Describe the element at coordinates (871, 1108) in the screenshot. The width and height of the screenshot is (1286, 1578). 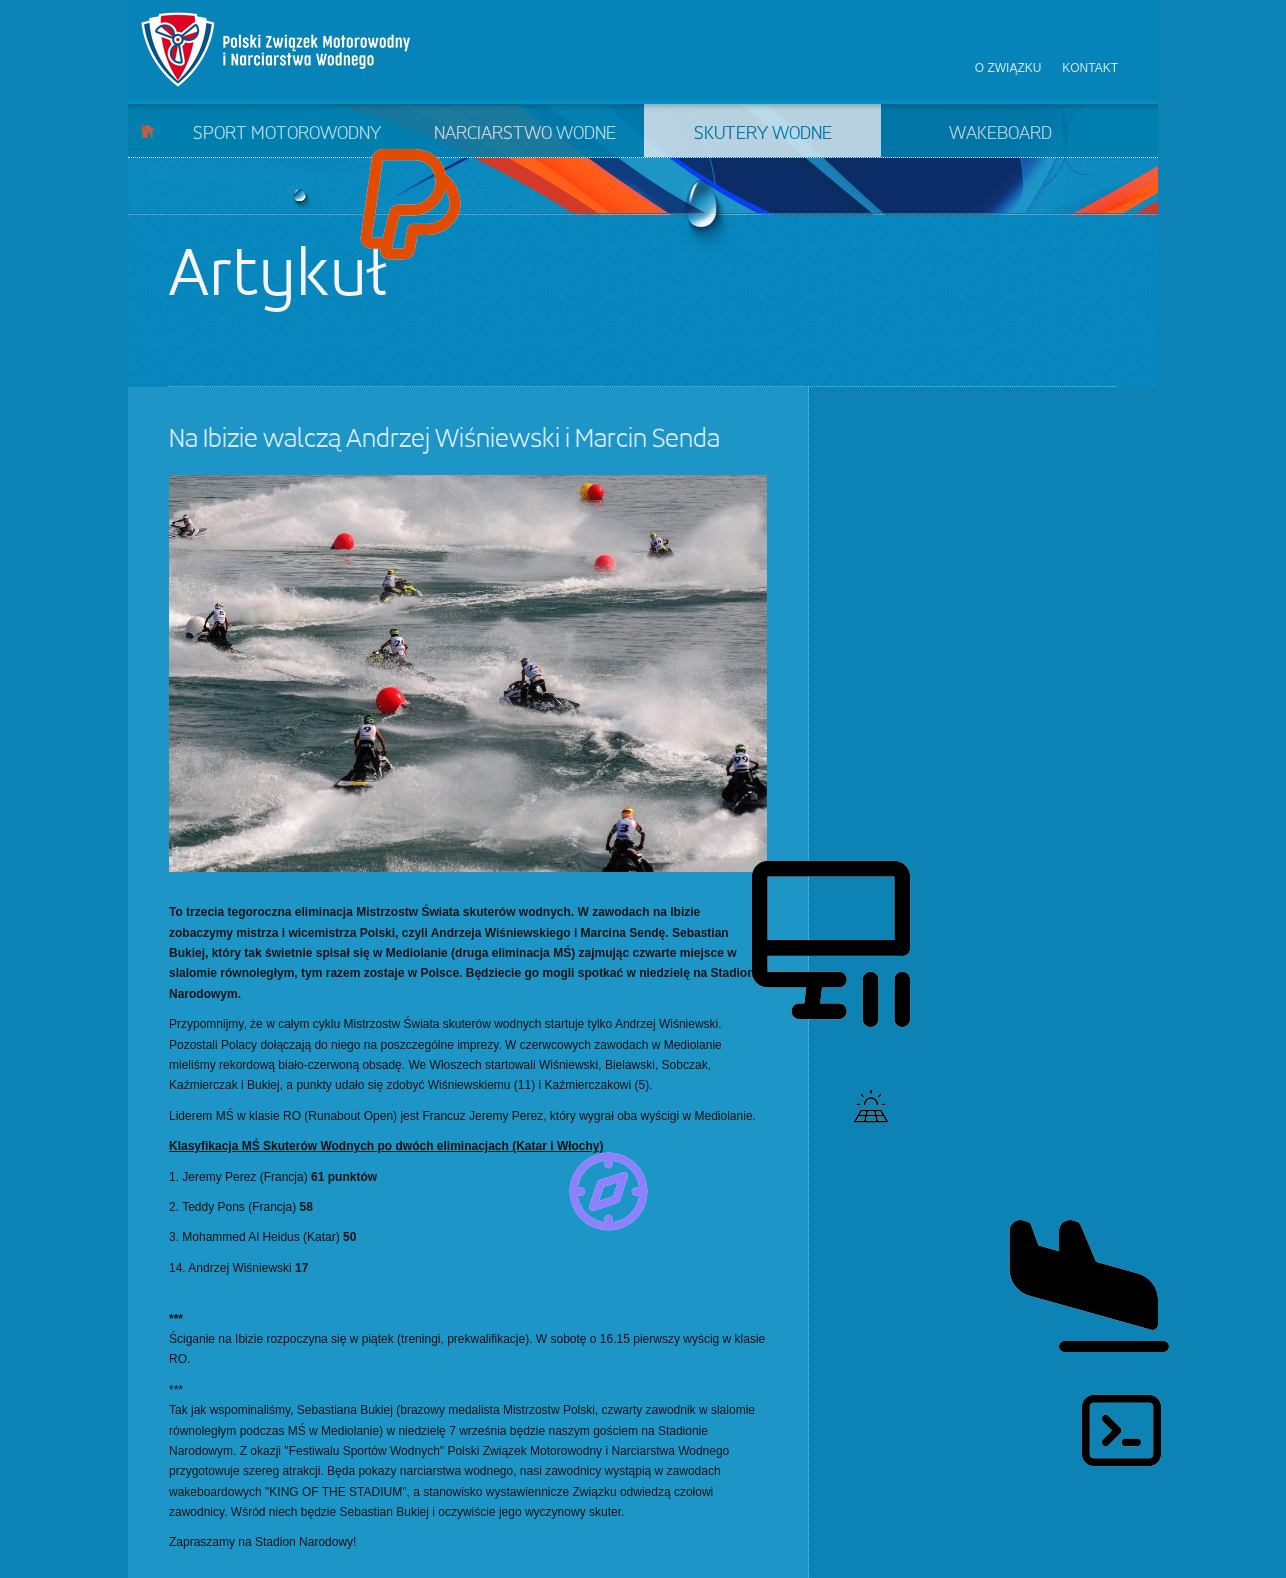
I see `view solar energy status` at that location.